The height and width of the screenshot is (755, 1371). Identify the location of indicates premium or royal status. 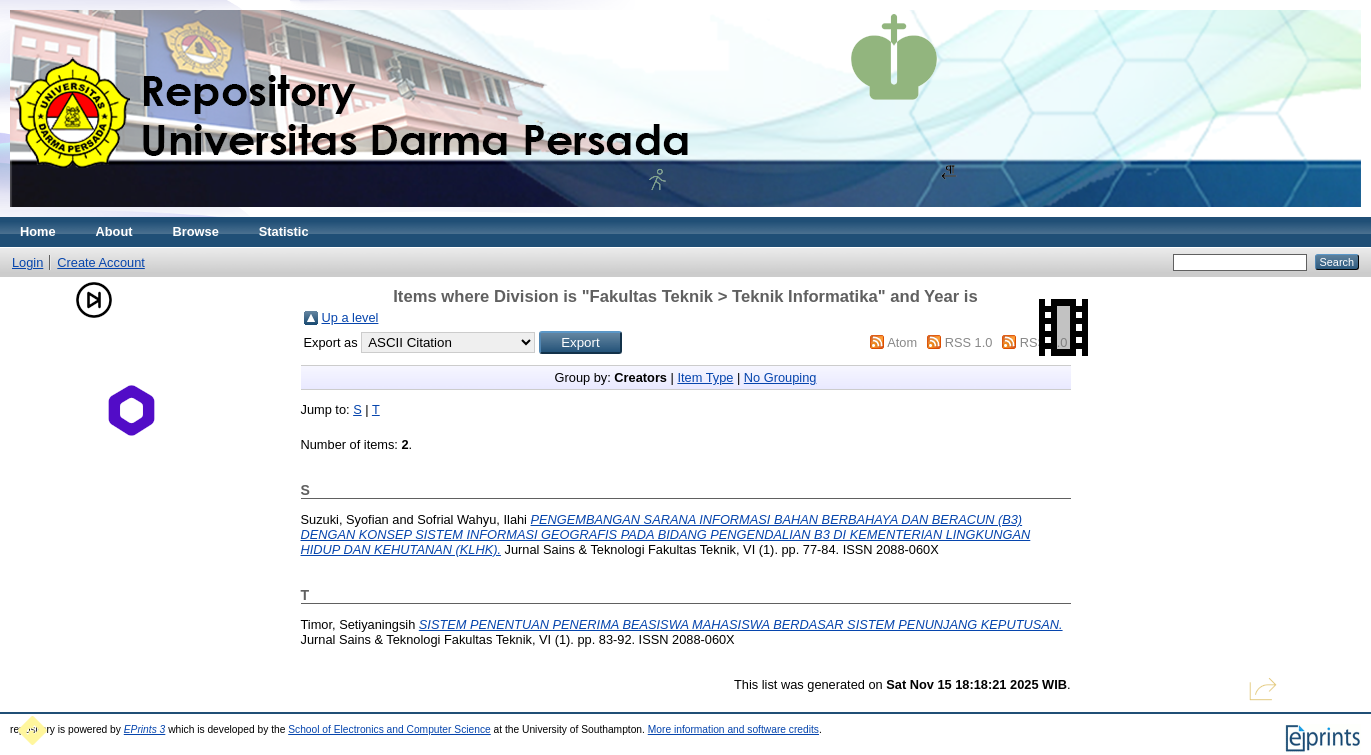
(894, 63).